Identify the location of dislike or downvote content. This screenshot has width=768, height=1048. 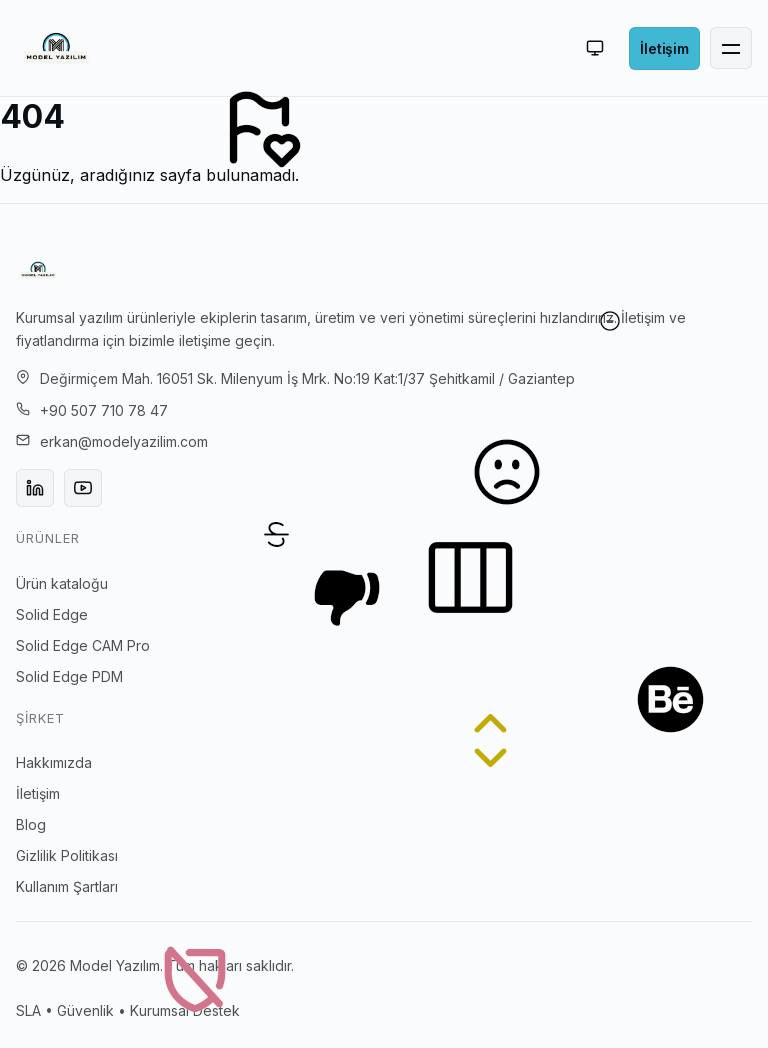
(347, 595).